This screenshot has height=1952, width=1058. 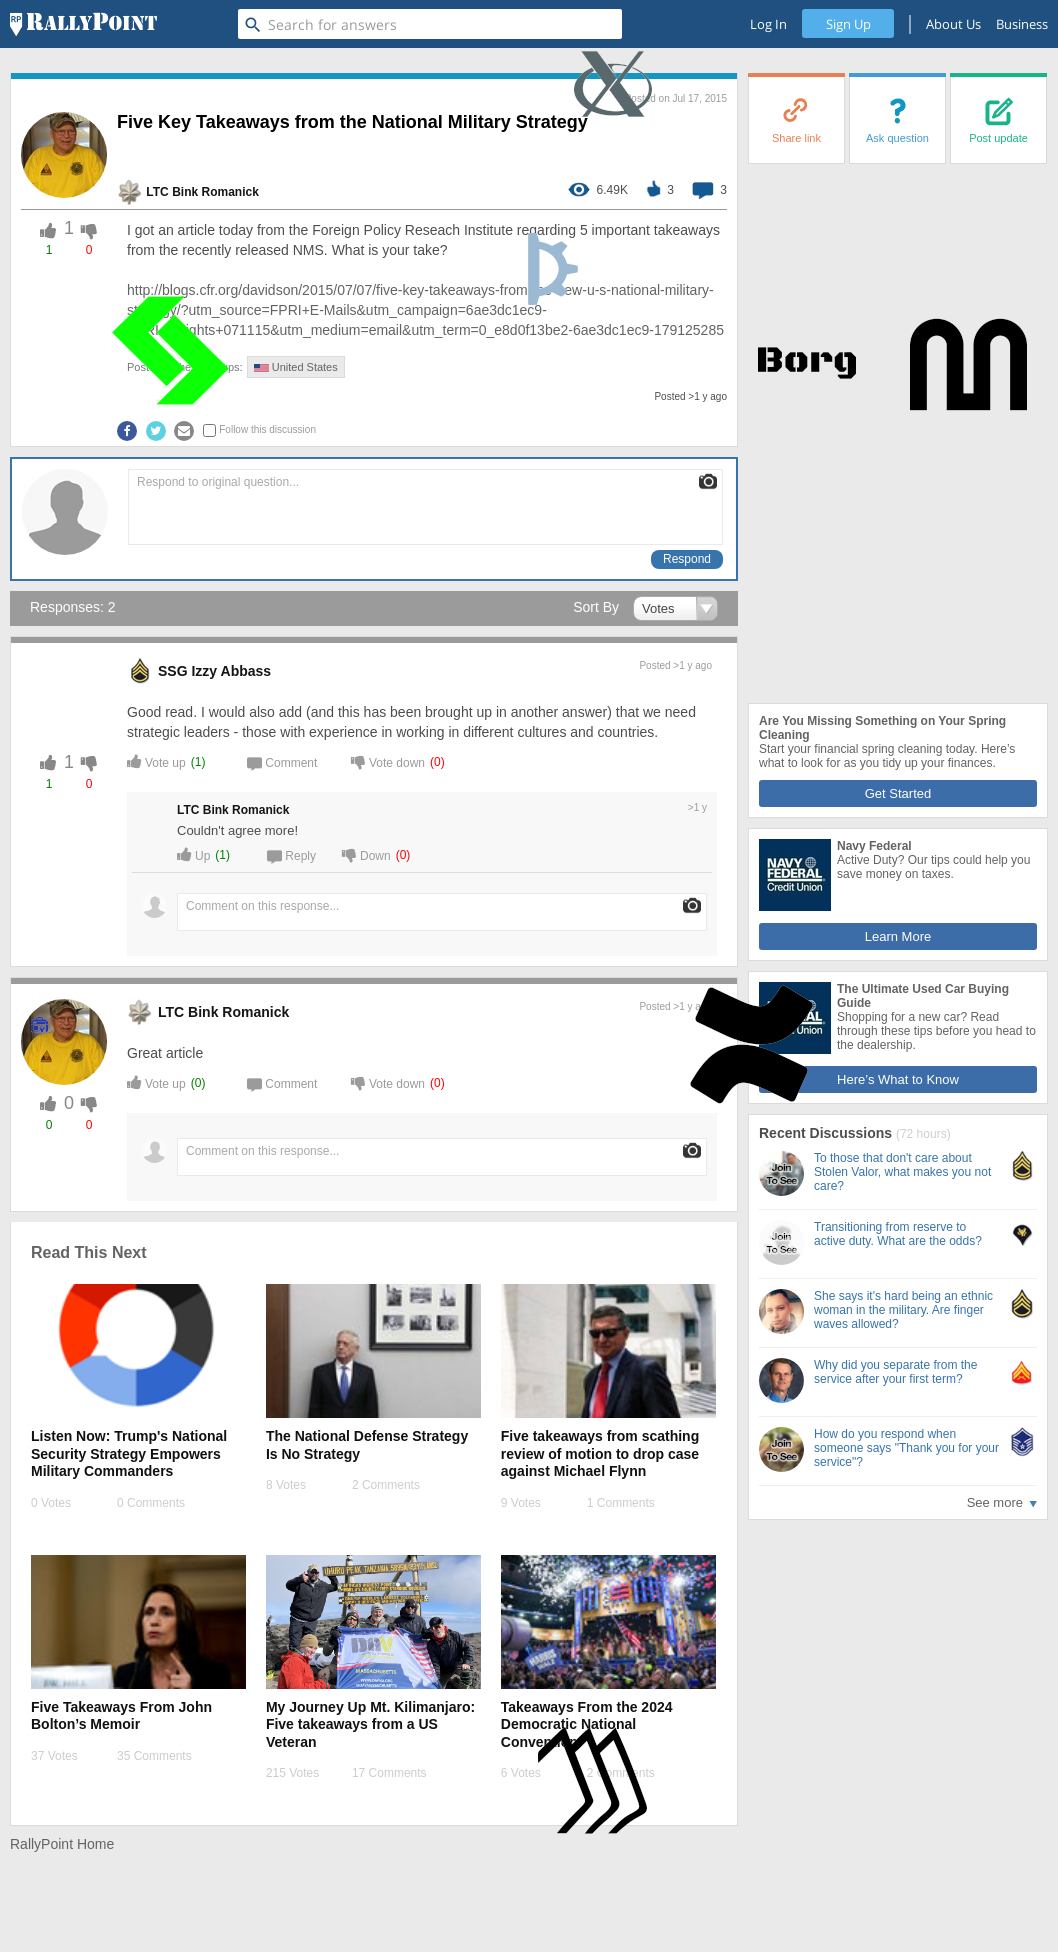 I want to click on open wikibooks website or app, so click(x=592, y=1780).